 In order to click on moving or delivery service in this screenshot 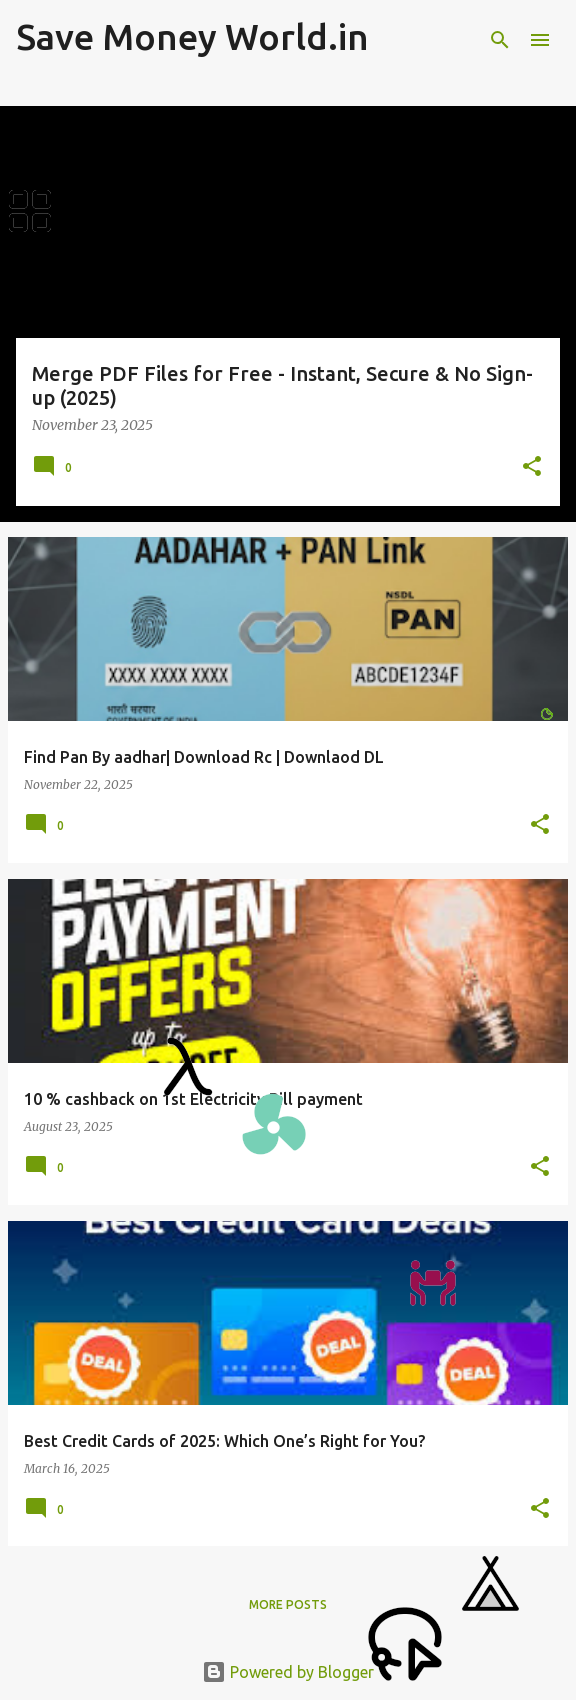, I will do `click(433, 1283)`.